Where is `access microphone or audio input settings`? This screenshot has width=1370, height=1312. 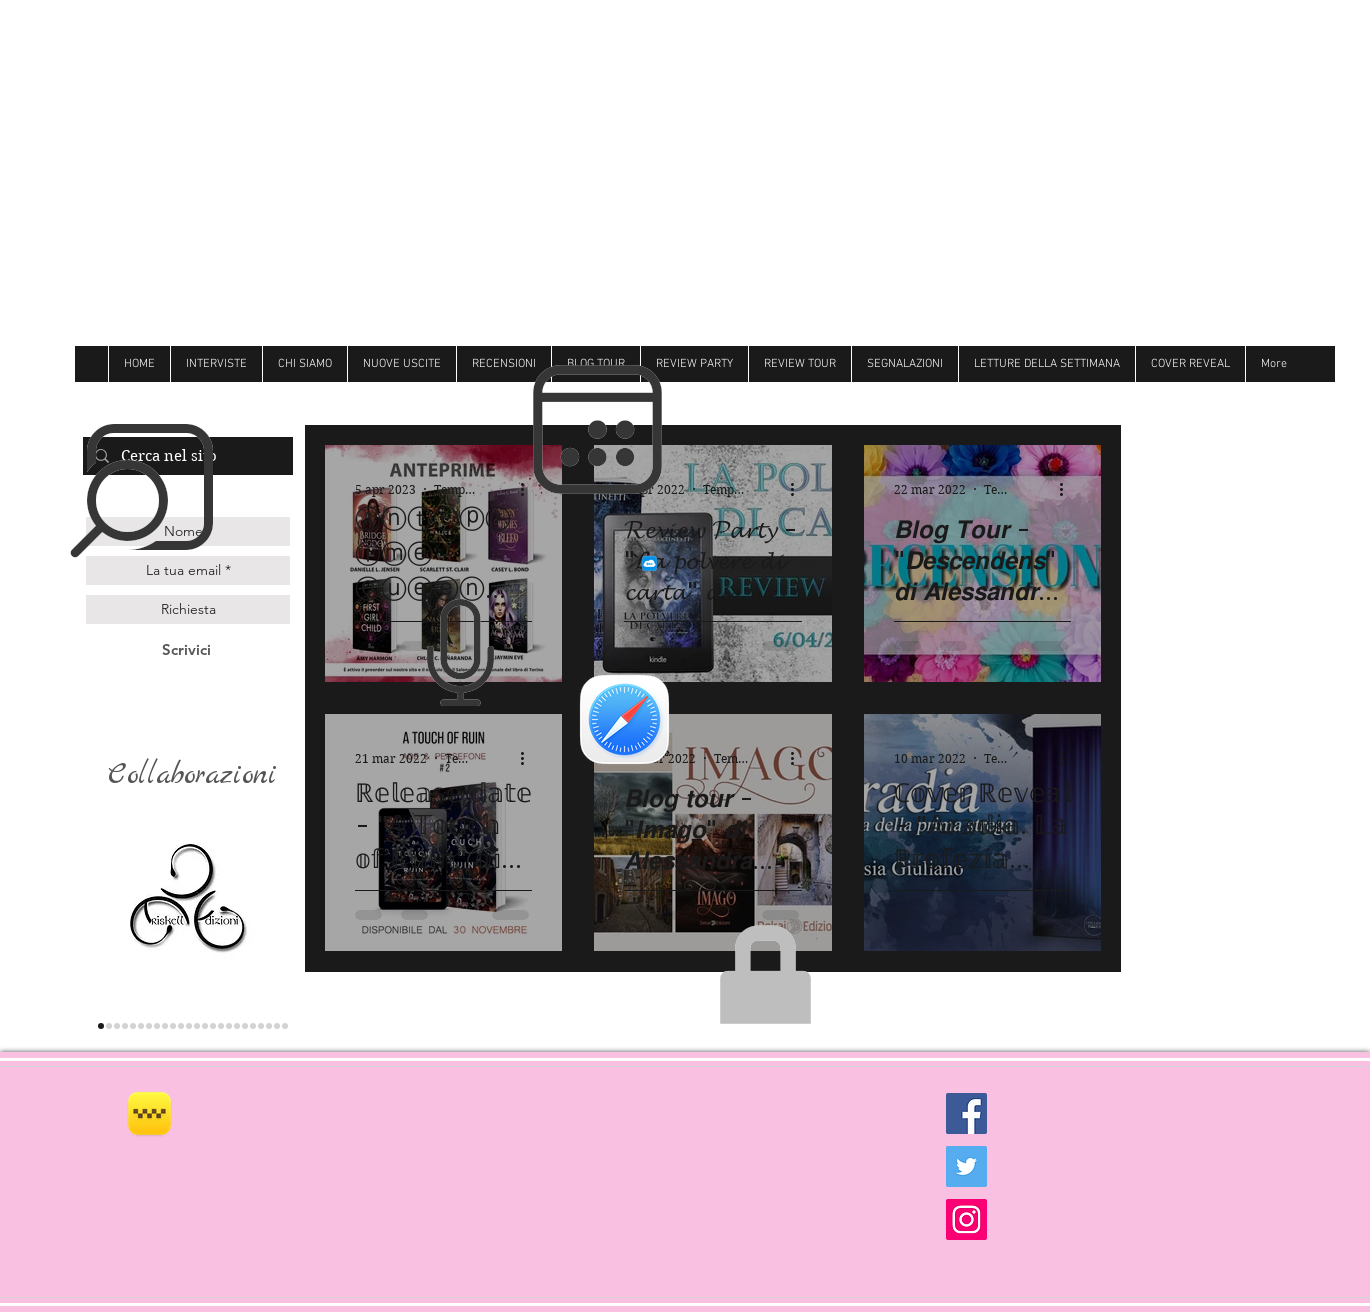
access microphone or audio input settings is located at coordinates (460, 652).